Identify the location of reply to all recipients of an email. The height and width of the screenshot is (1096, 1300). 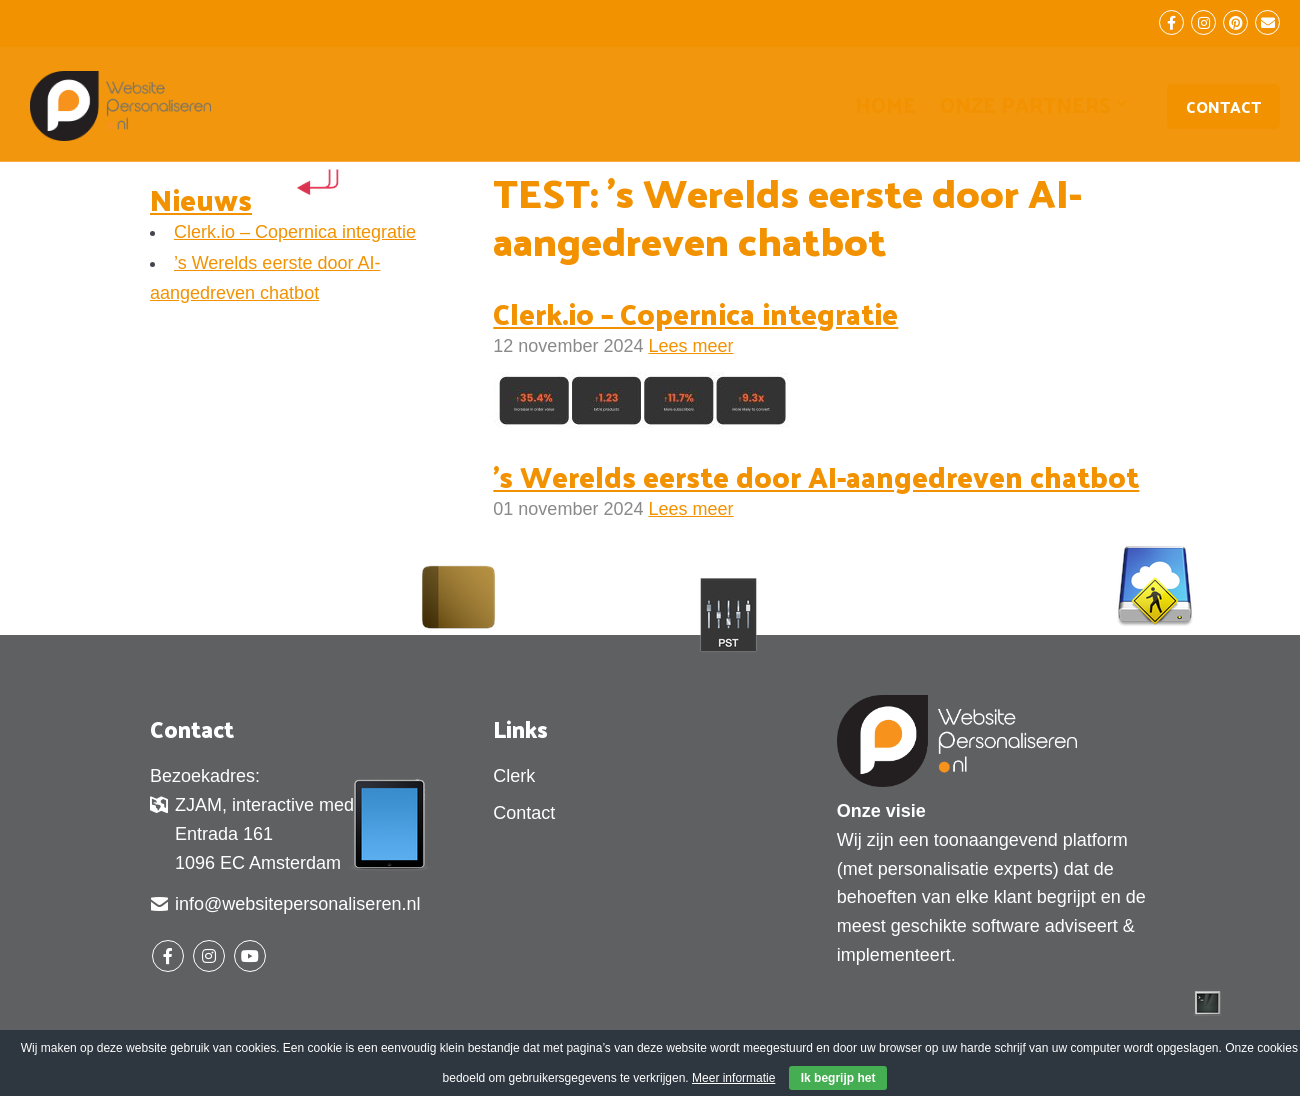
(317, 182).